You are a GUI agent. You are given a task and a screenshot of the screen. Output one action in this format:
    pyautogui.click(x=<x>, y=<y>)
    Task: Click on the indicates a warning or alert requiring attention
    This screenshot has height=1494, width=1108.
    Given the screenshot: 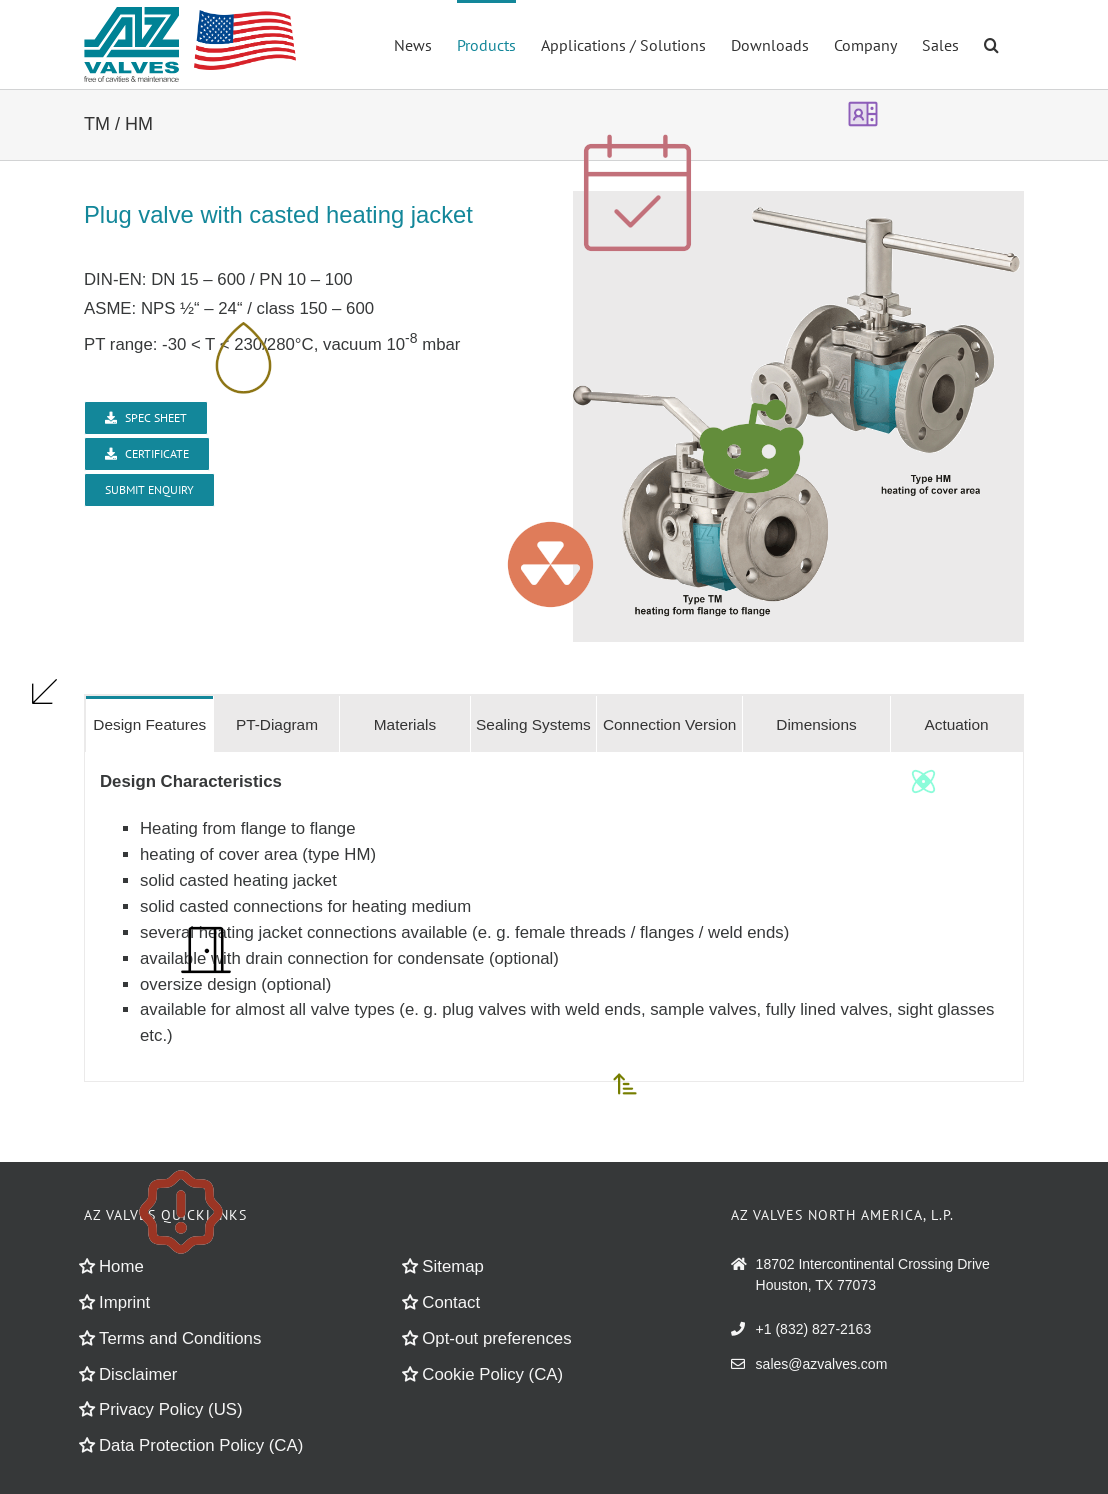 What is the action you would take?
    pyautogui.click(x=181, y=1212)
    